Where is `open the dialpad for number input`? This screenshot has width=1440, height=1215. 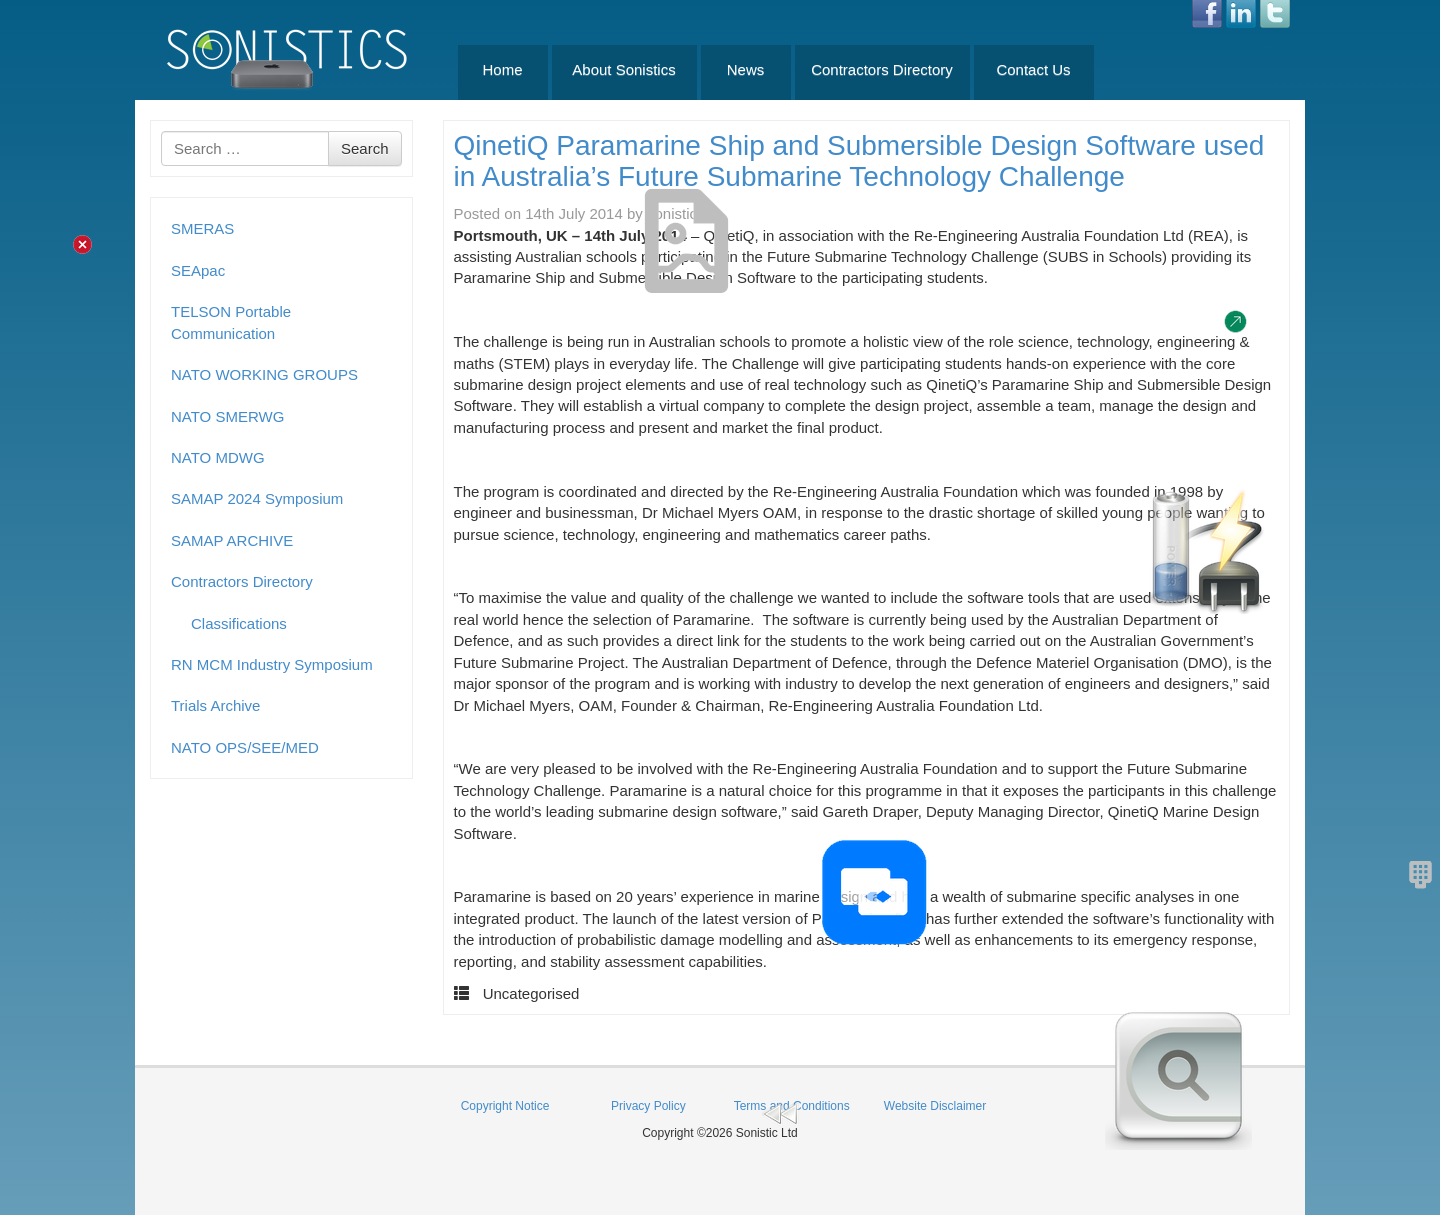 open the dialpad for number input is located at coordinates (1420, 875).